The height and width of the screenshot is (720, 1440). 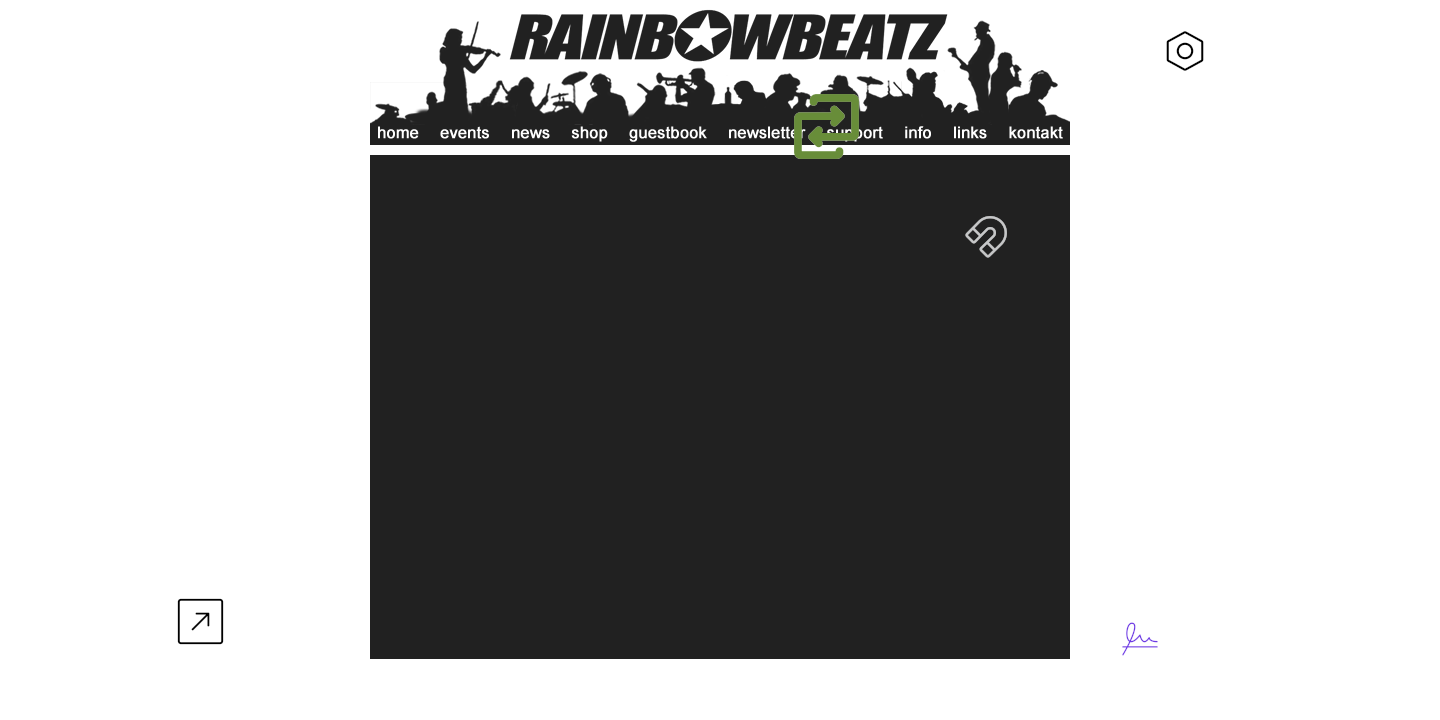 What do you see at coordinates (1140, 639) in the screenshot?
I see `add your signature to a document` at bounding box center [1140, 639].